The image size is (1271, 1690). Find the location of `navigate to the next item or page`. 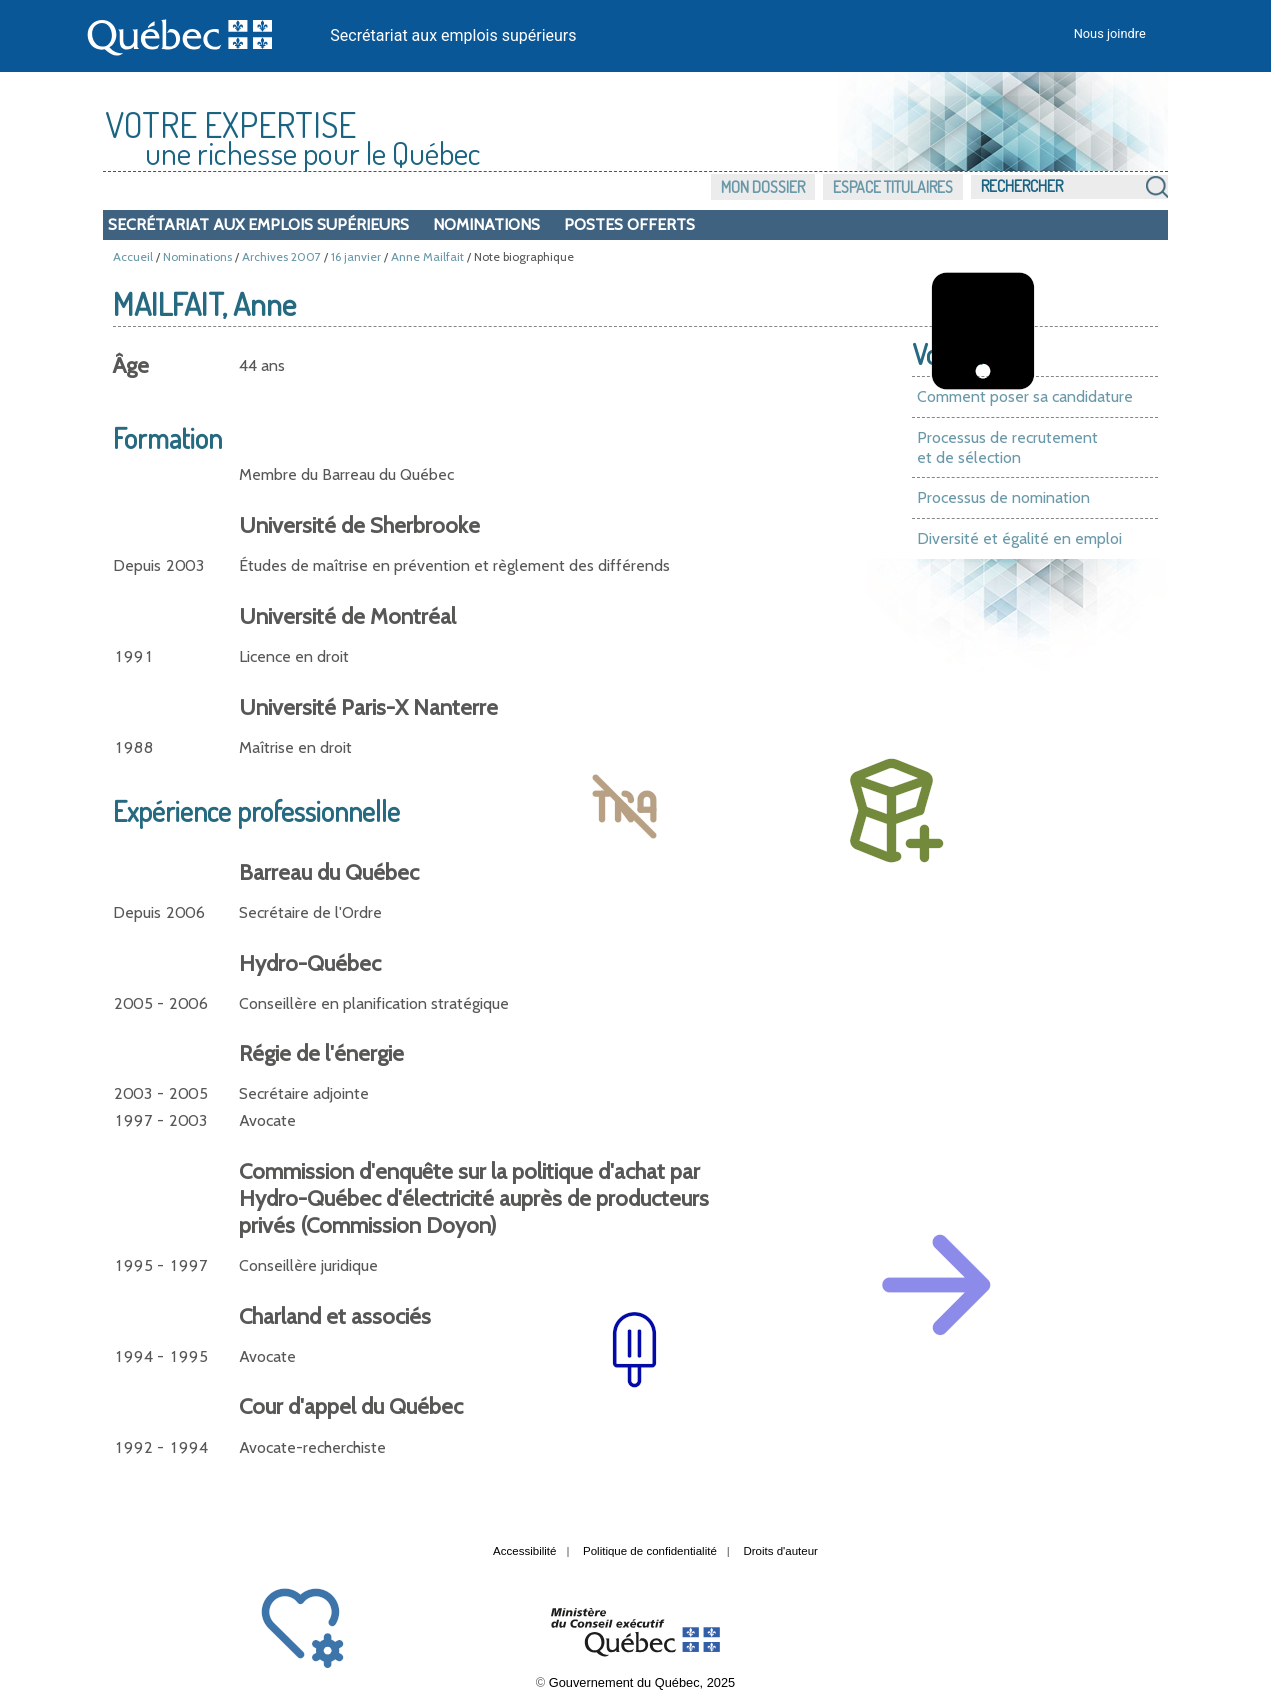

navigate to the next item or page is located at coordinates (932, 1287).